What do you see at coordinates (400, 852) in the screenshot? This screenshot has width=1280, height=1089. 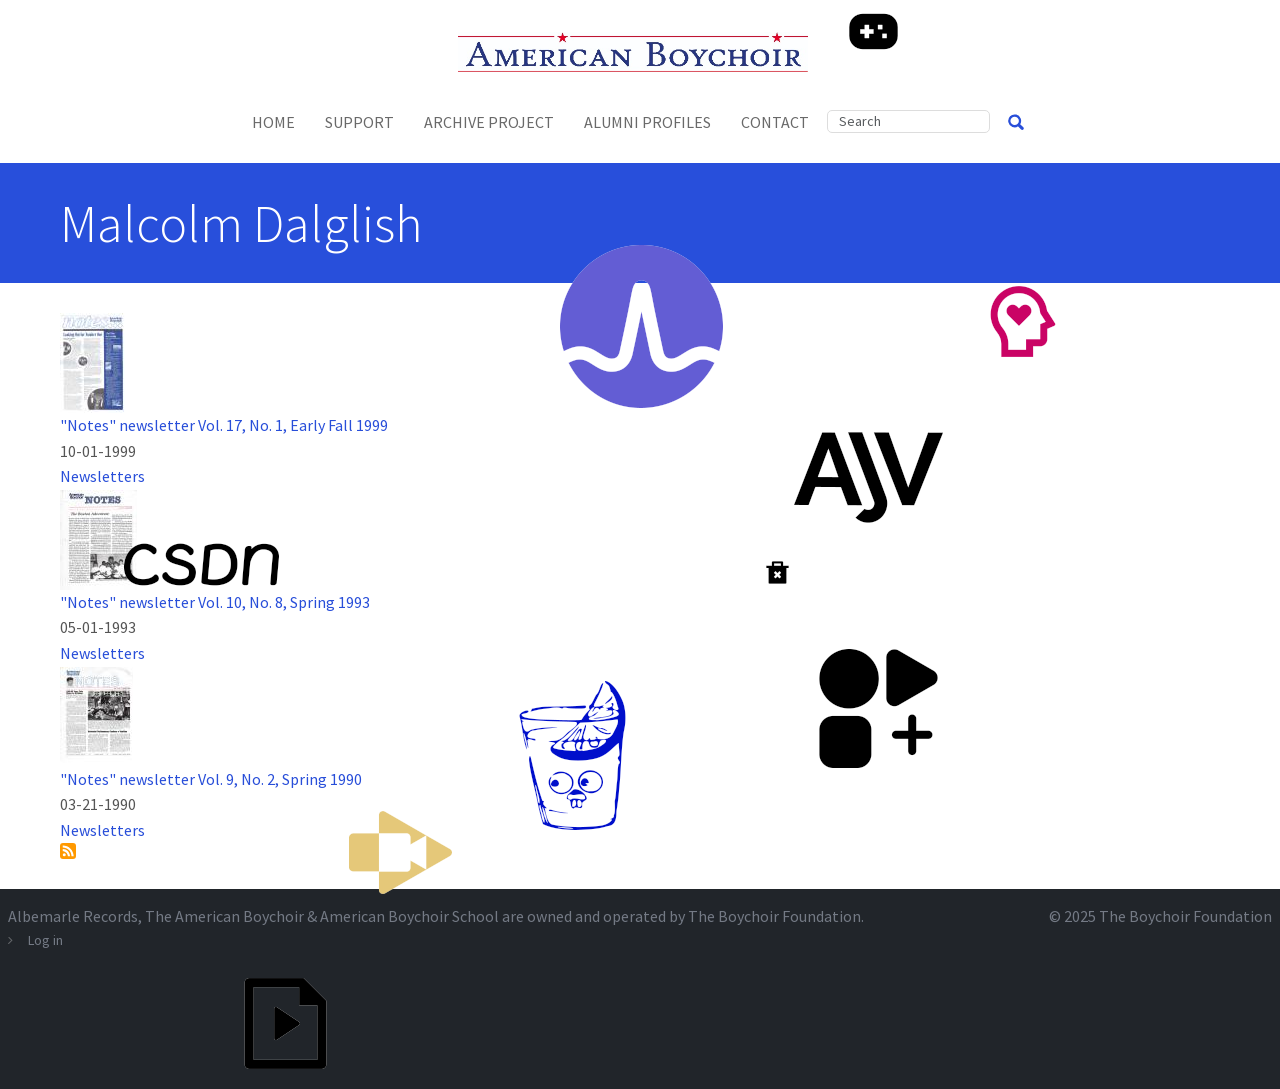 I see `open screencastify screen recording app` at bounding box center [400, 852].